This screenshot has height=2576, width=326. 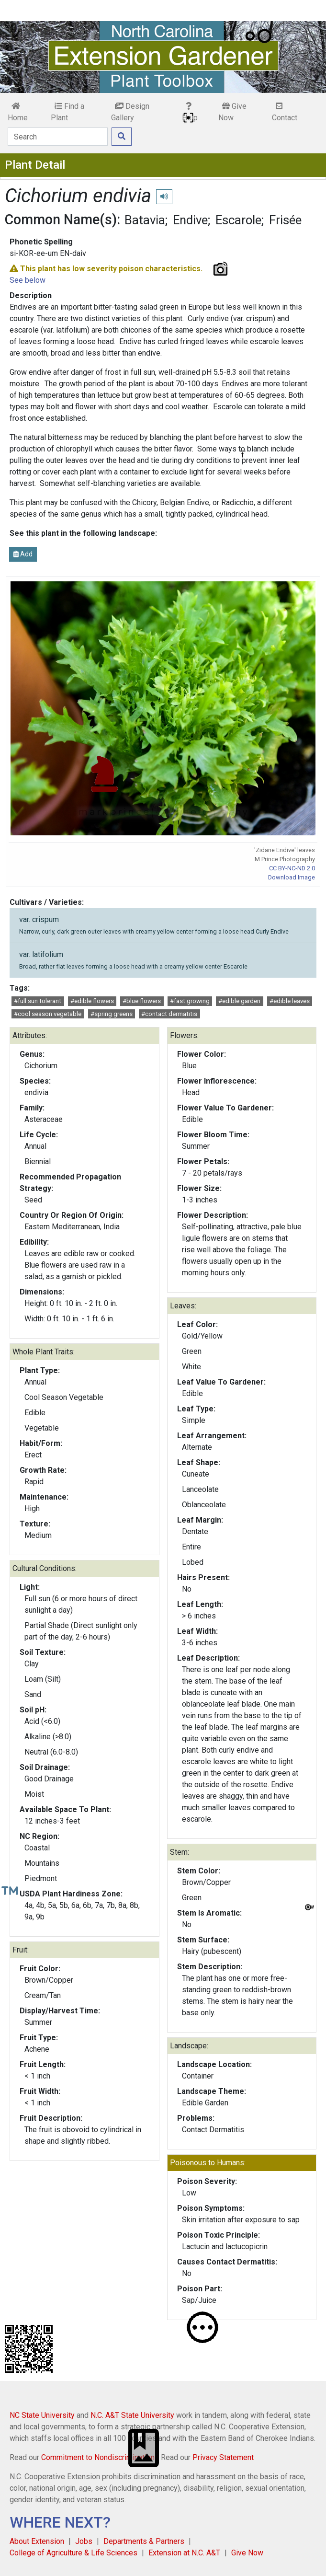 I want to click on connect to a wireless or linked camera device, so click(x=220, y=268).